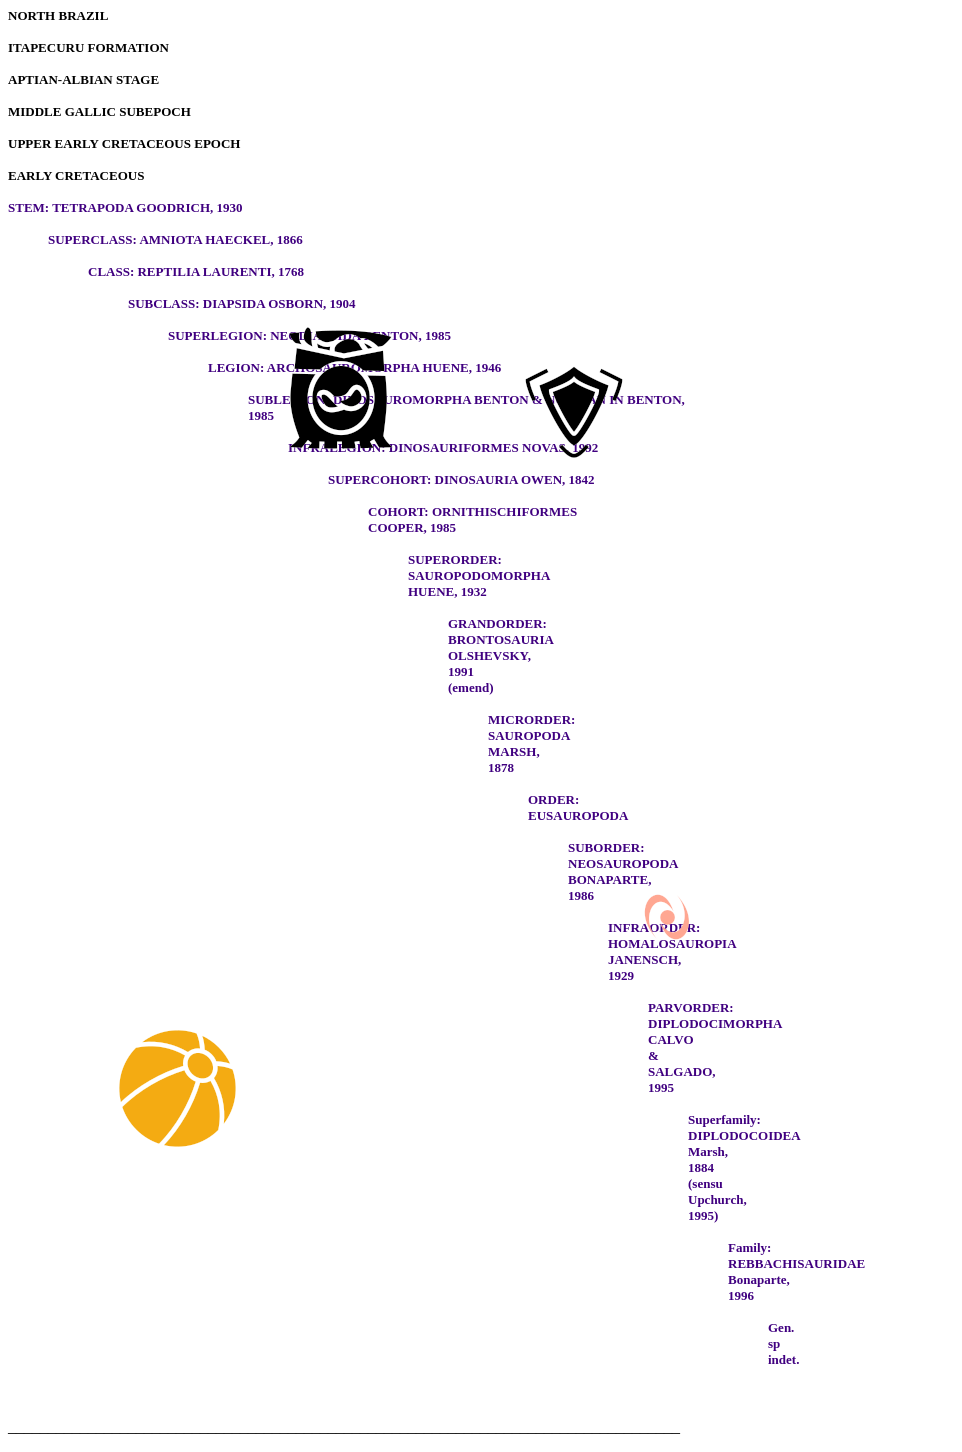 Image resolution: width=962 pixels, height=1452 pixels. Describe the element at coordinates (177, 1088) in the screenshot. I see `access beach or summer-themed games` at that location.